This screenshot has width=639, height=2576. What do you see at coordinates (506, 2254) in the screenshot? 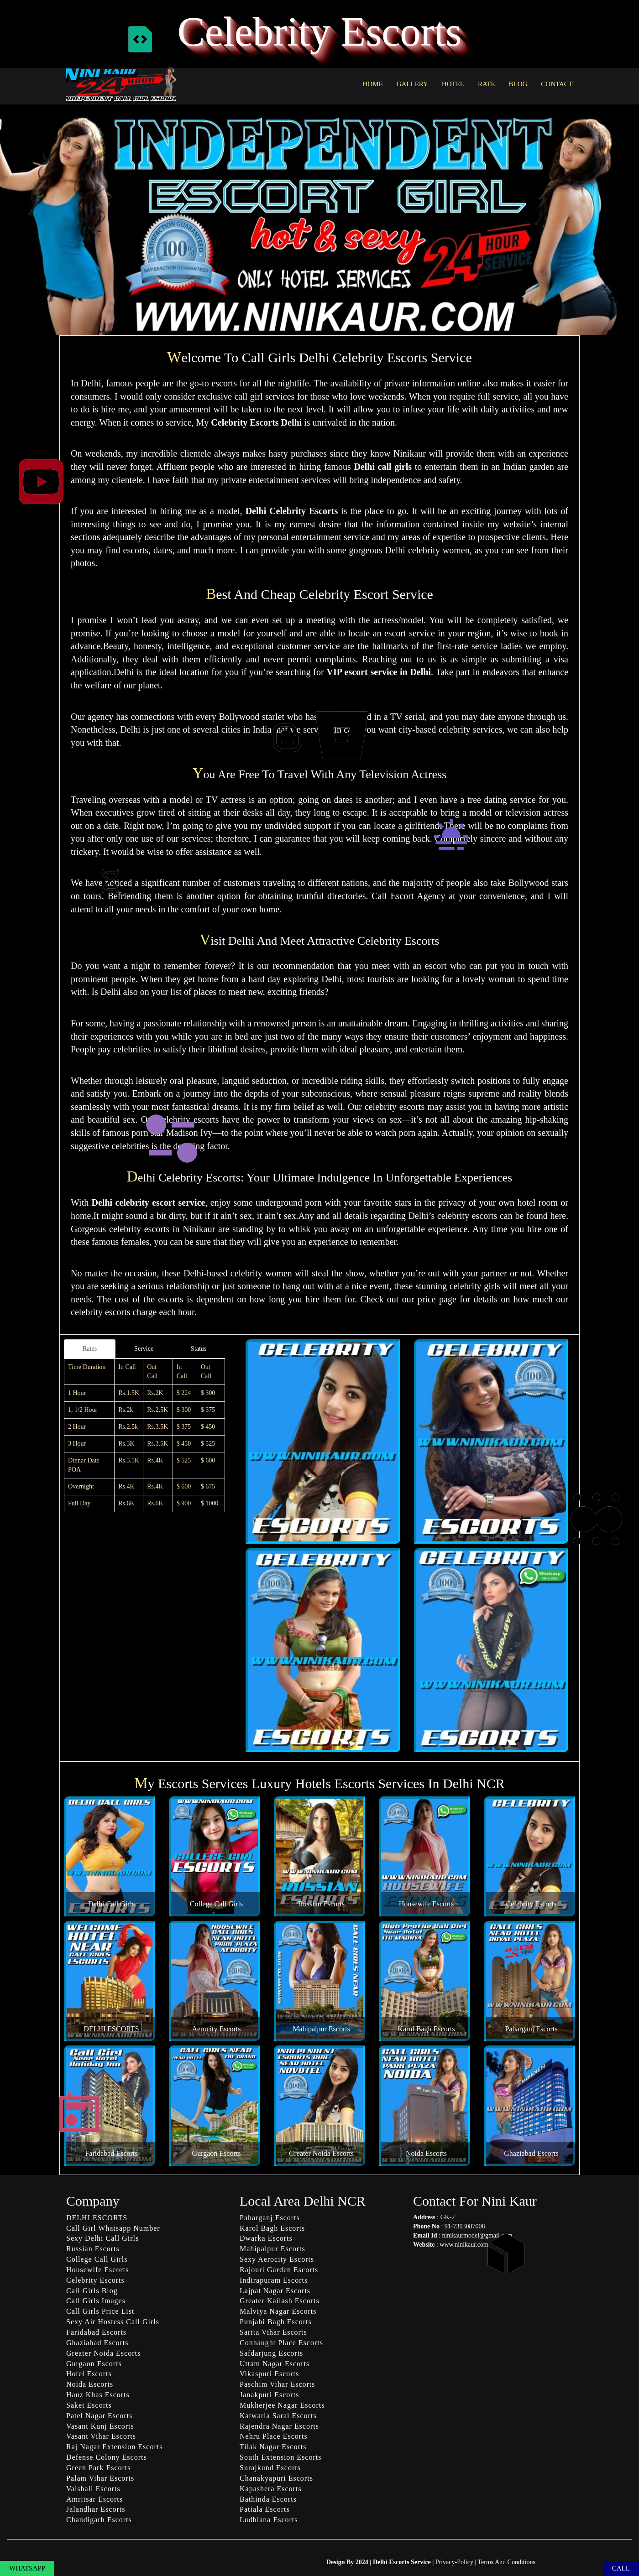
I see `access box cloud storage` at bounding box center [506, 2254].